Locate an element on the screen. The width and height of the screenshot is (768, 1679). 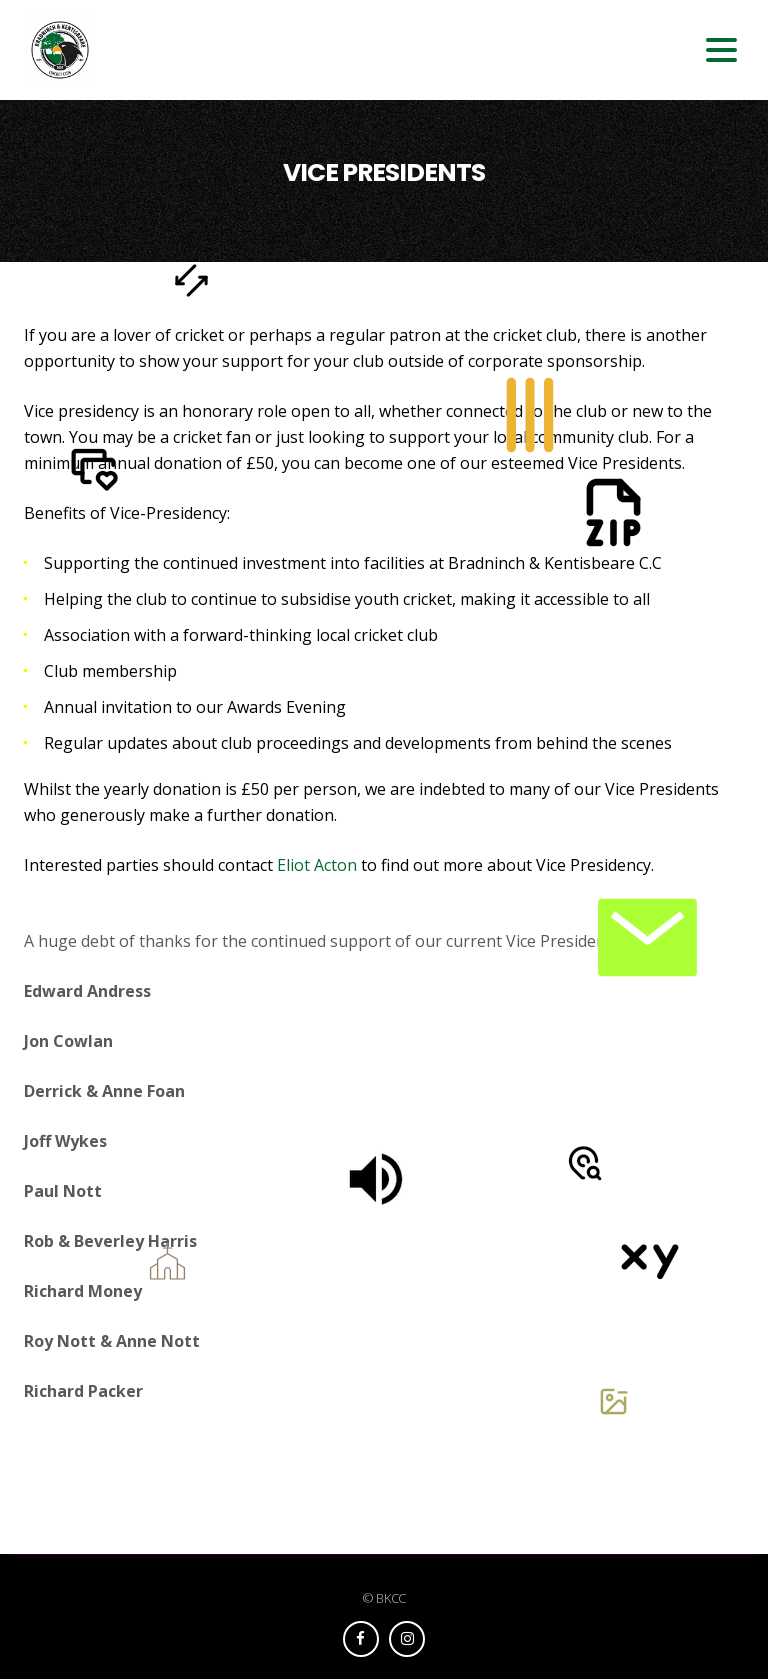
open your email inbox is located at coordinates (647, 937).